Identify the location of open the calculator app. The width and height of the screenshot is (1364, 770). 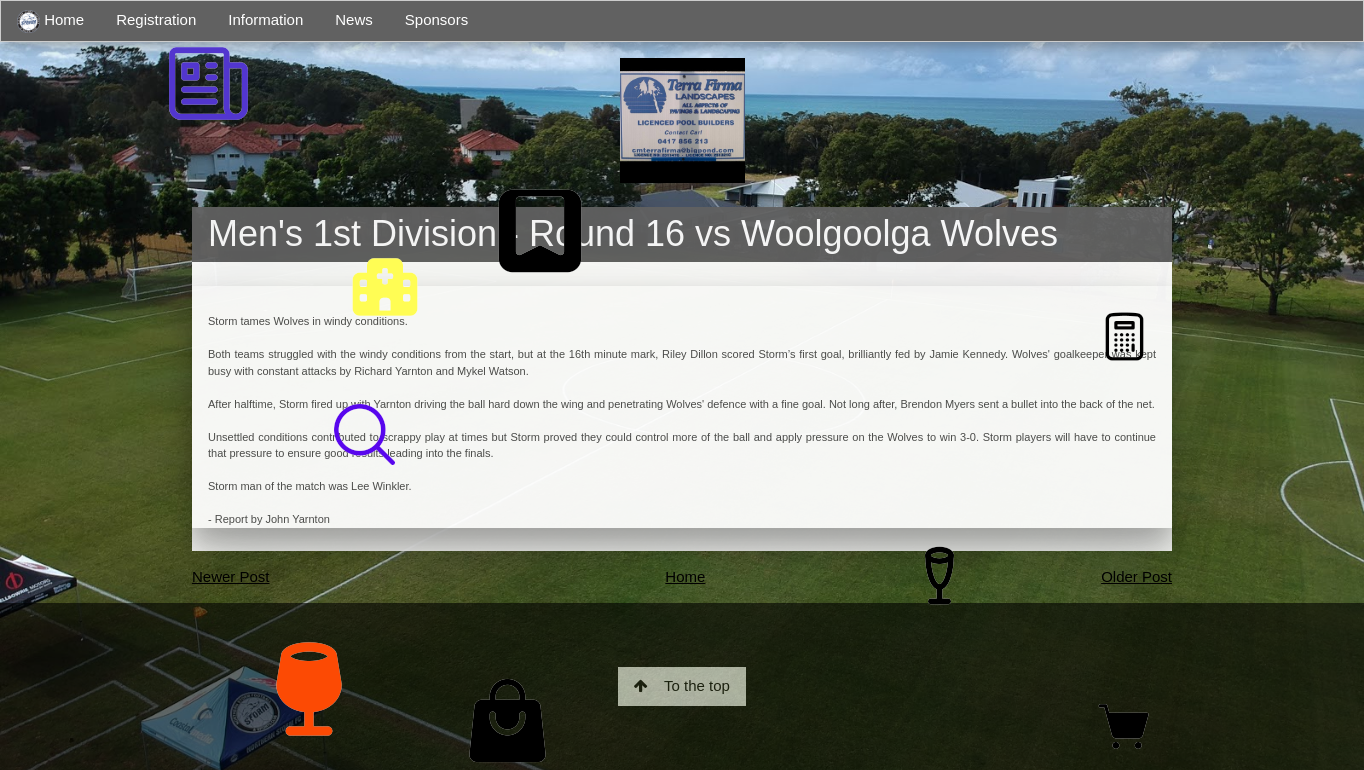
(1124, 336).